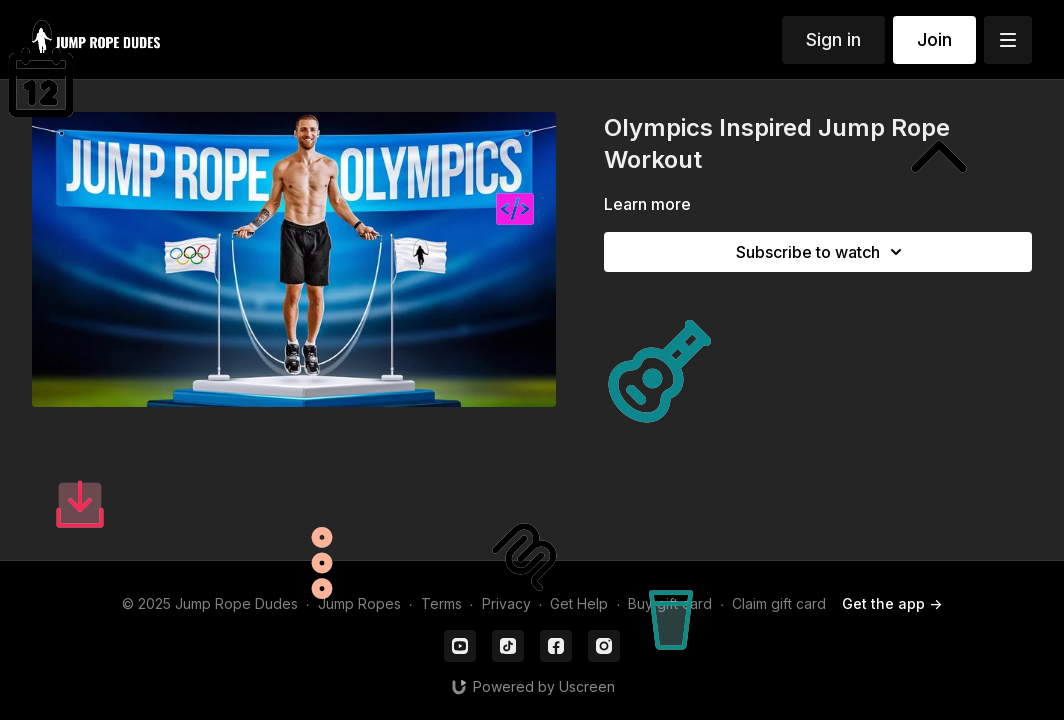 The image size is (1064, 720). What do you see at coordinates (41, 85) in the screenshot?
I see `view calendar or scheduled events` at bounding box center [41, 85].